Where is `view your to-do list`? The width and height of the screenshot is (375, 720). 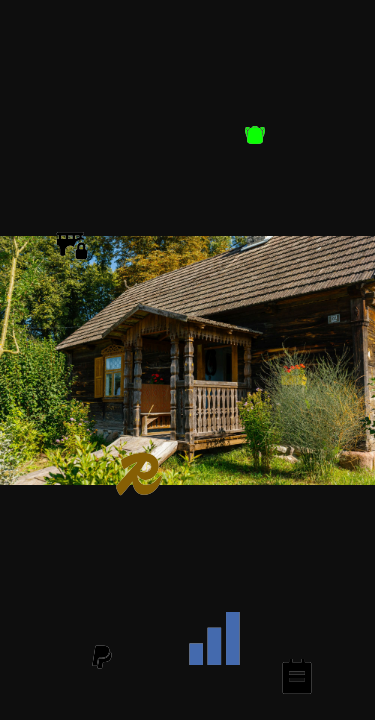 view your to-do list is located at coordinates (297, 678).